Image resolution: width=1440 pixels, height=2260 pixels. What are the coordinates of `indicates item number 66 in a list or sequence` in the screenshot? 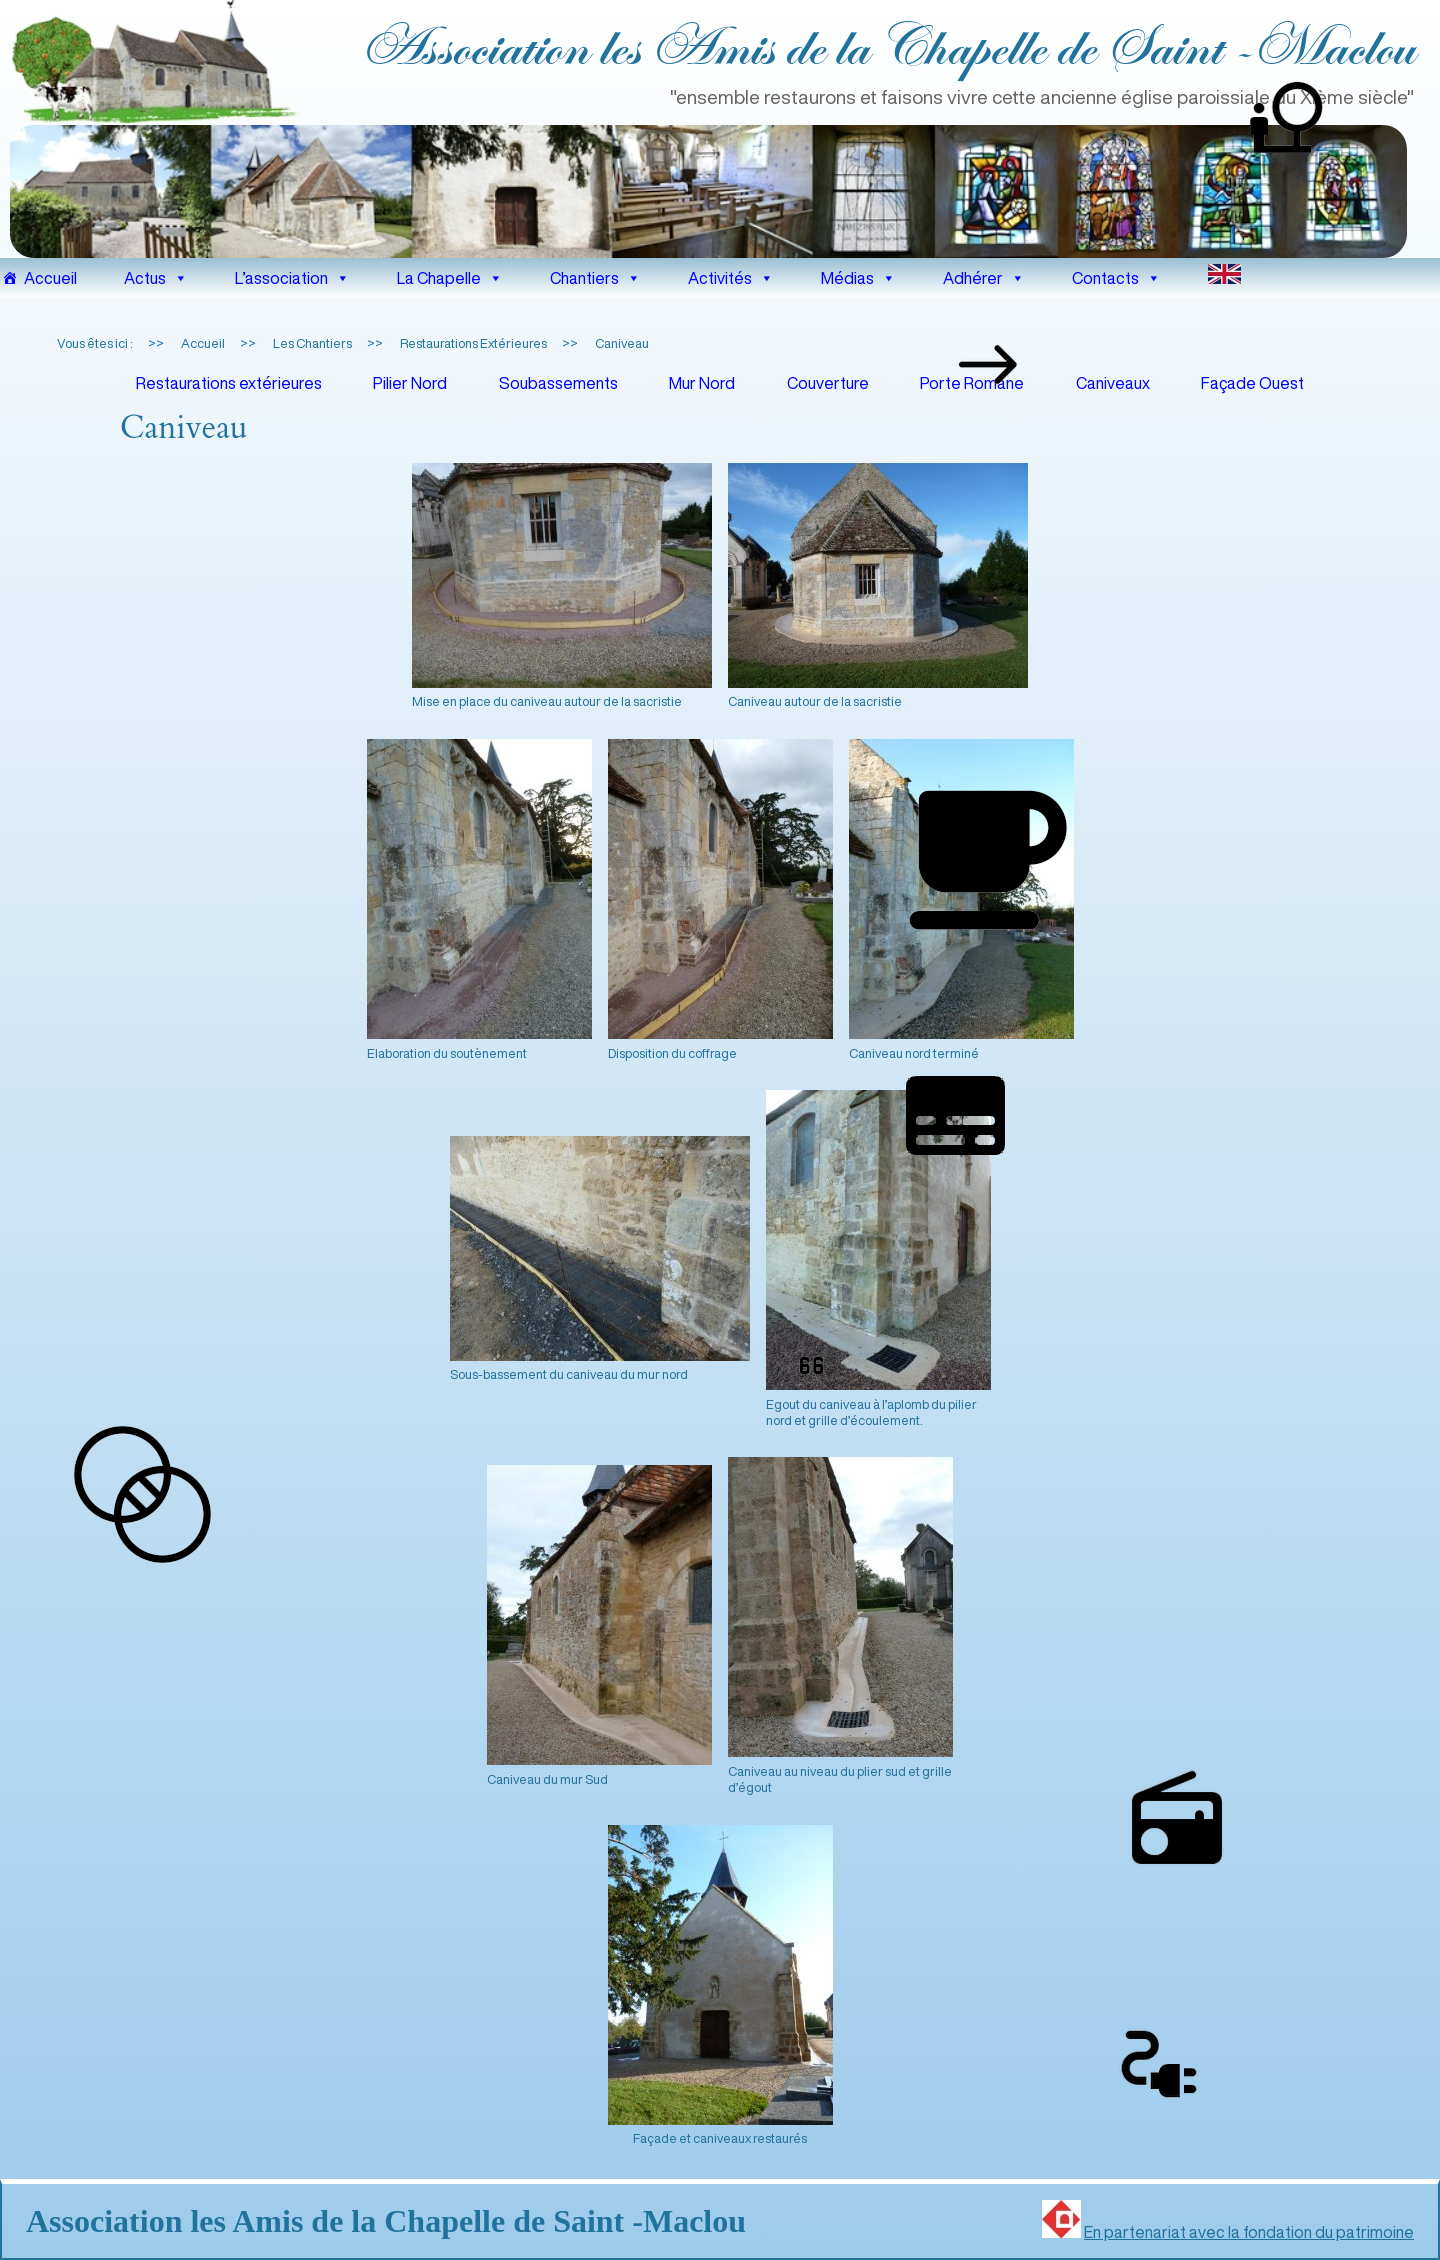 It's located at (811, 1365).